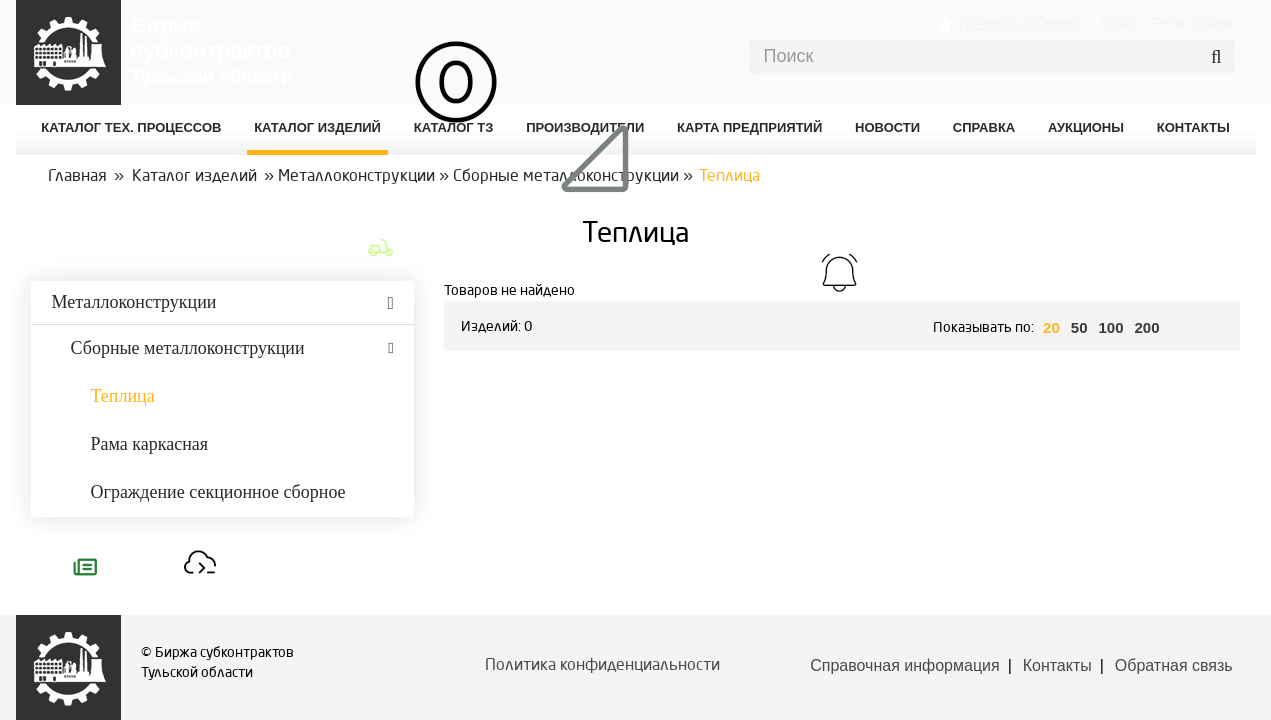 The height and width of the screenshot is (720, 1271). What do you see at coordinates (86, 567) in the screenshot?
I see `view news articles` at bounding box center [86, 567].